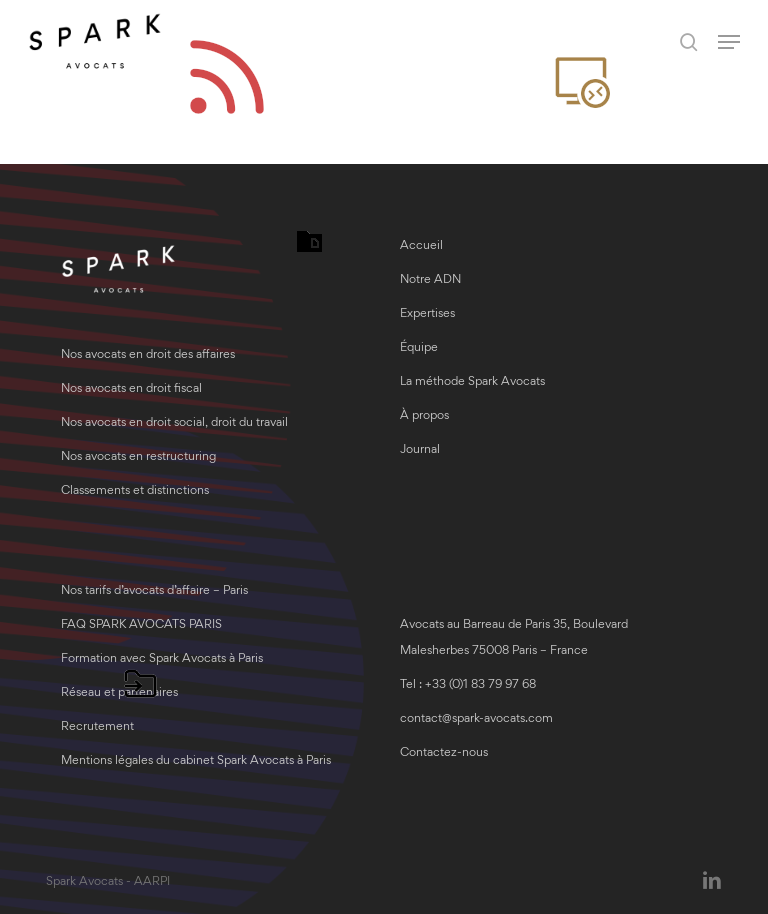 The image size is (768, 914). What do you see at coordinates (309, 241) in the screenshot?
I see `access folder containing code snippets` at bounding box center [309, 241].